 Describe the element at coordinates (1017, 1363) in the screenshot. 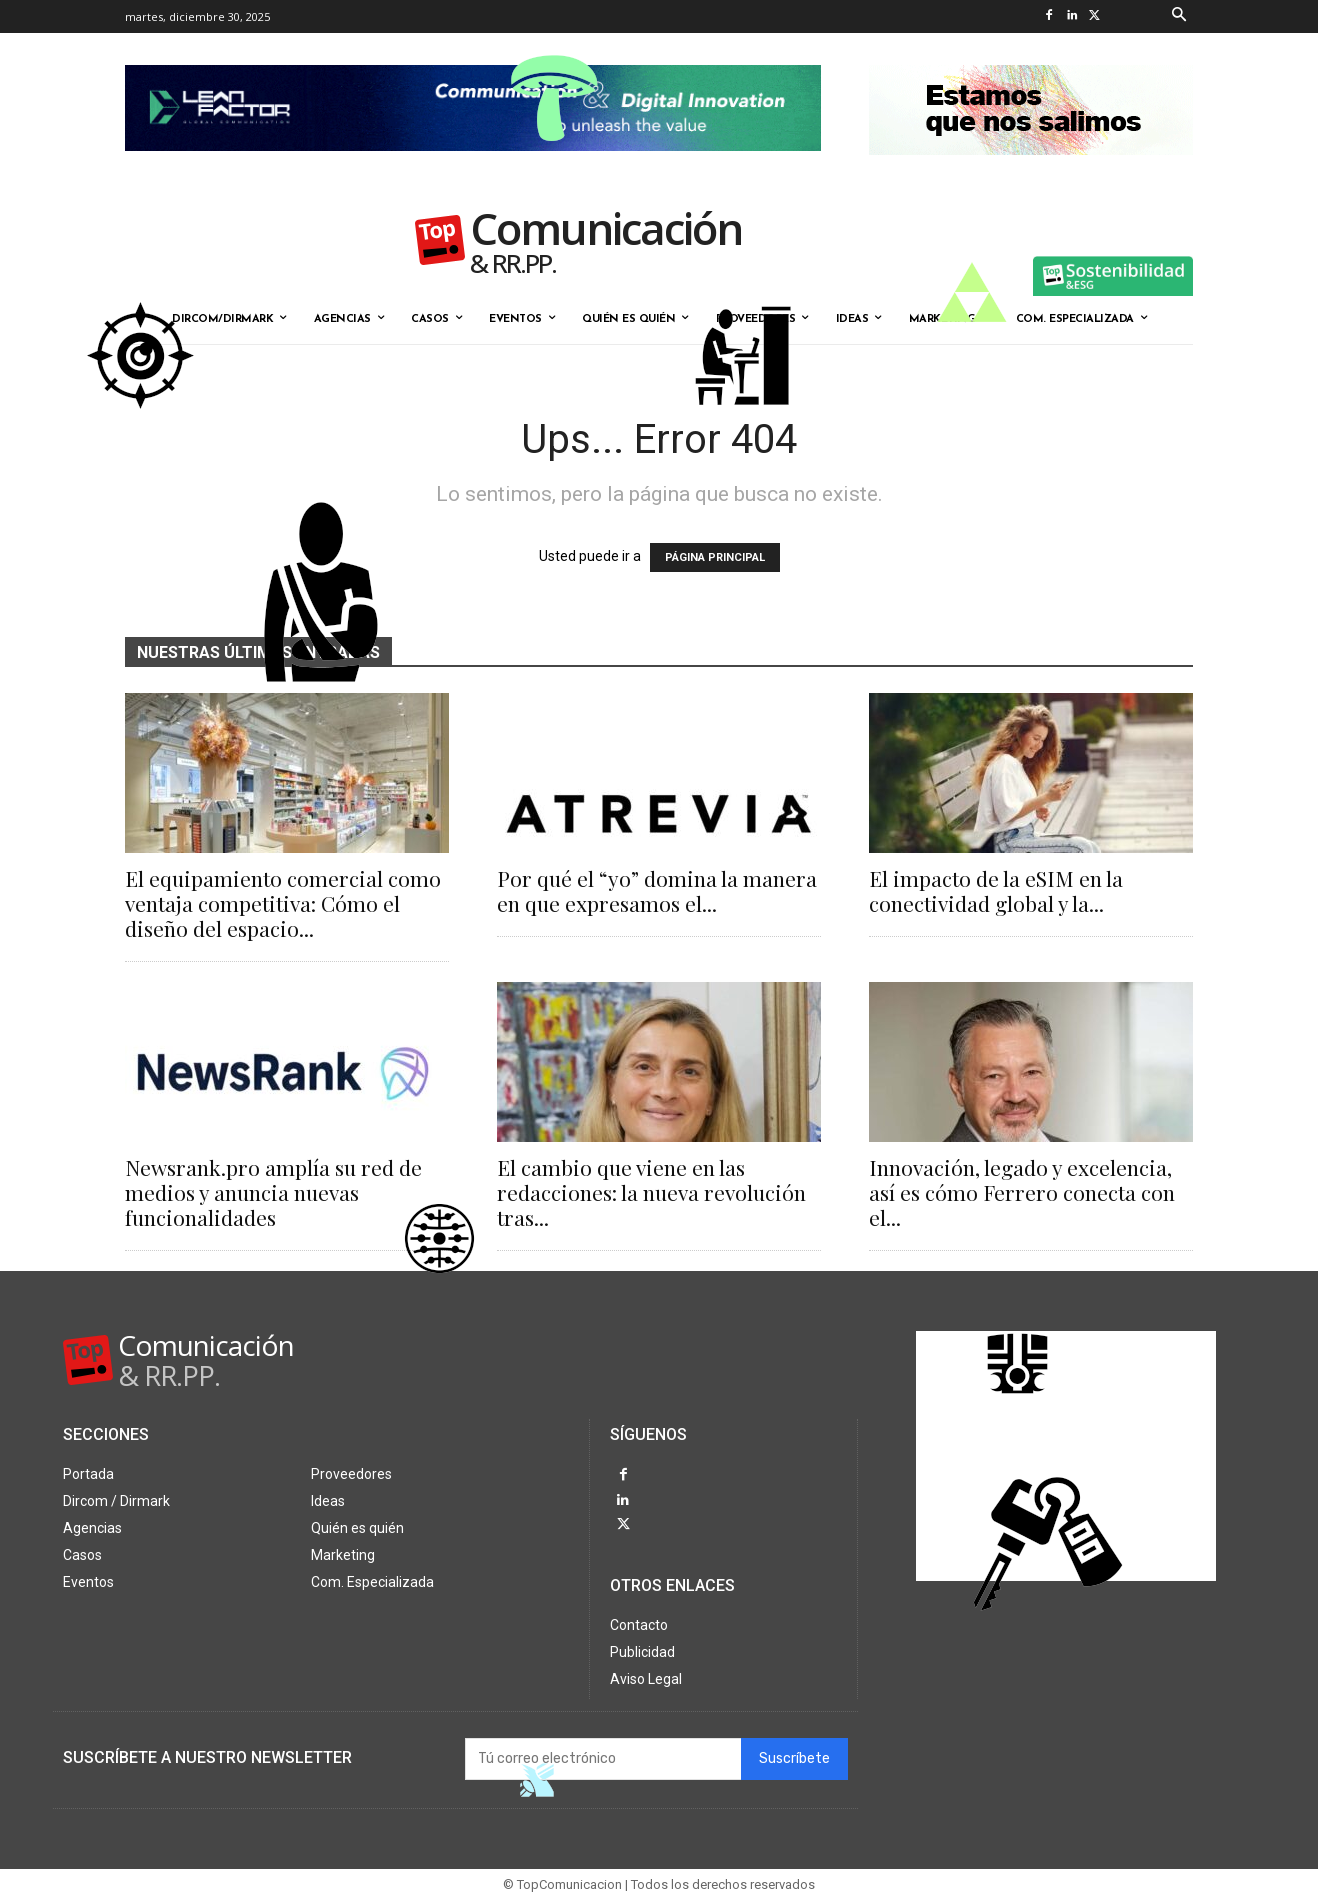

I see `engine or motor settings` at that location.